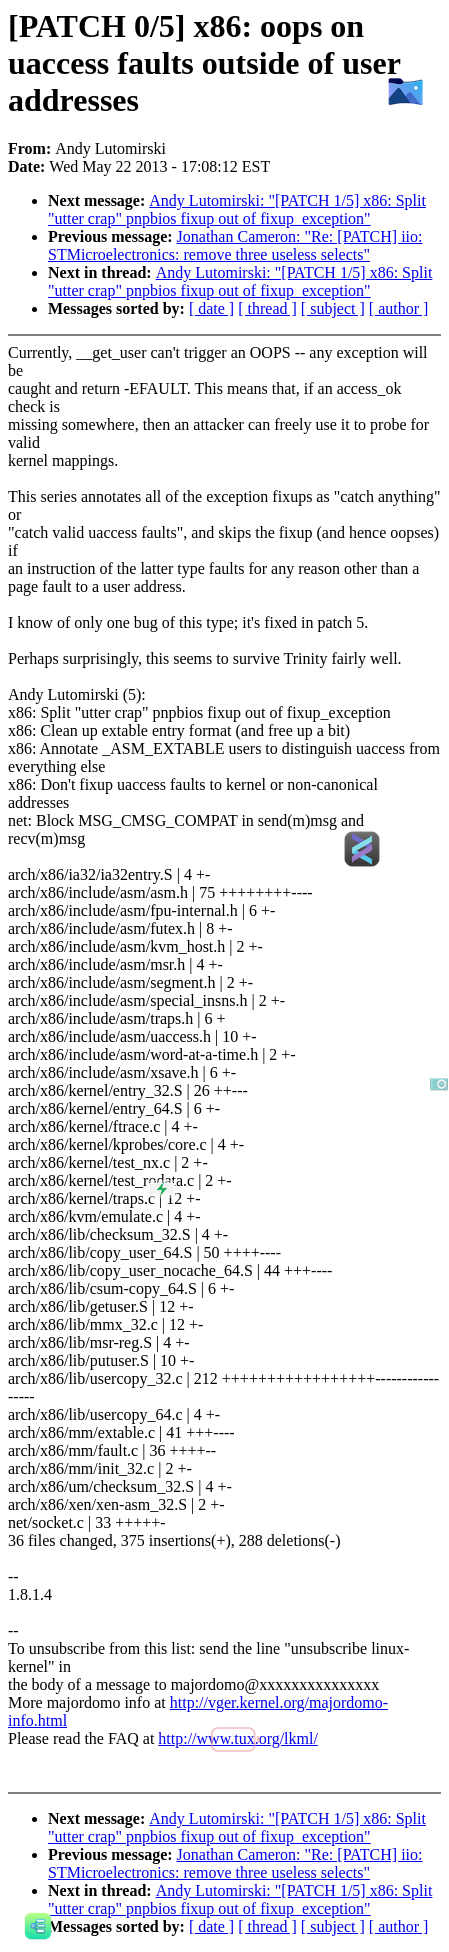 Image resolution: width=449 pixels, height=1952 pixels. What do you see at coordinates (235, 1739) in the screenshot?
I see `indicates battery is completely empty` at bounding box center [235, 1739].